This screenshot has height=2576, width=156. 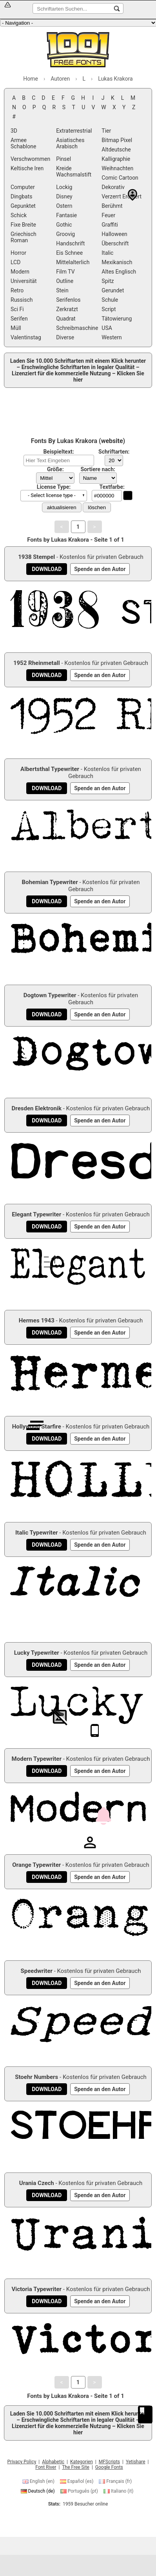 What do you see at coordinates (60, 1717) in the screenshot?
I see `image failed to load` at bounding box center [60, 1717].